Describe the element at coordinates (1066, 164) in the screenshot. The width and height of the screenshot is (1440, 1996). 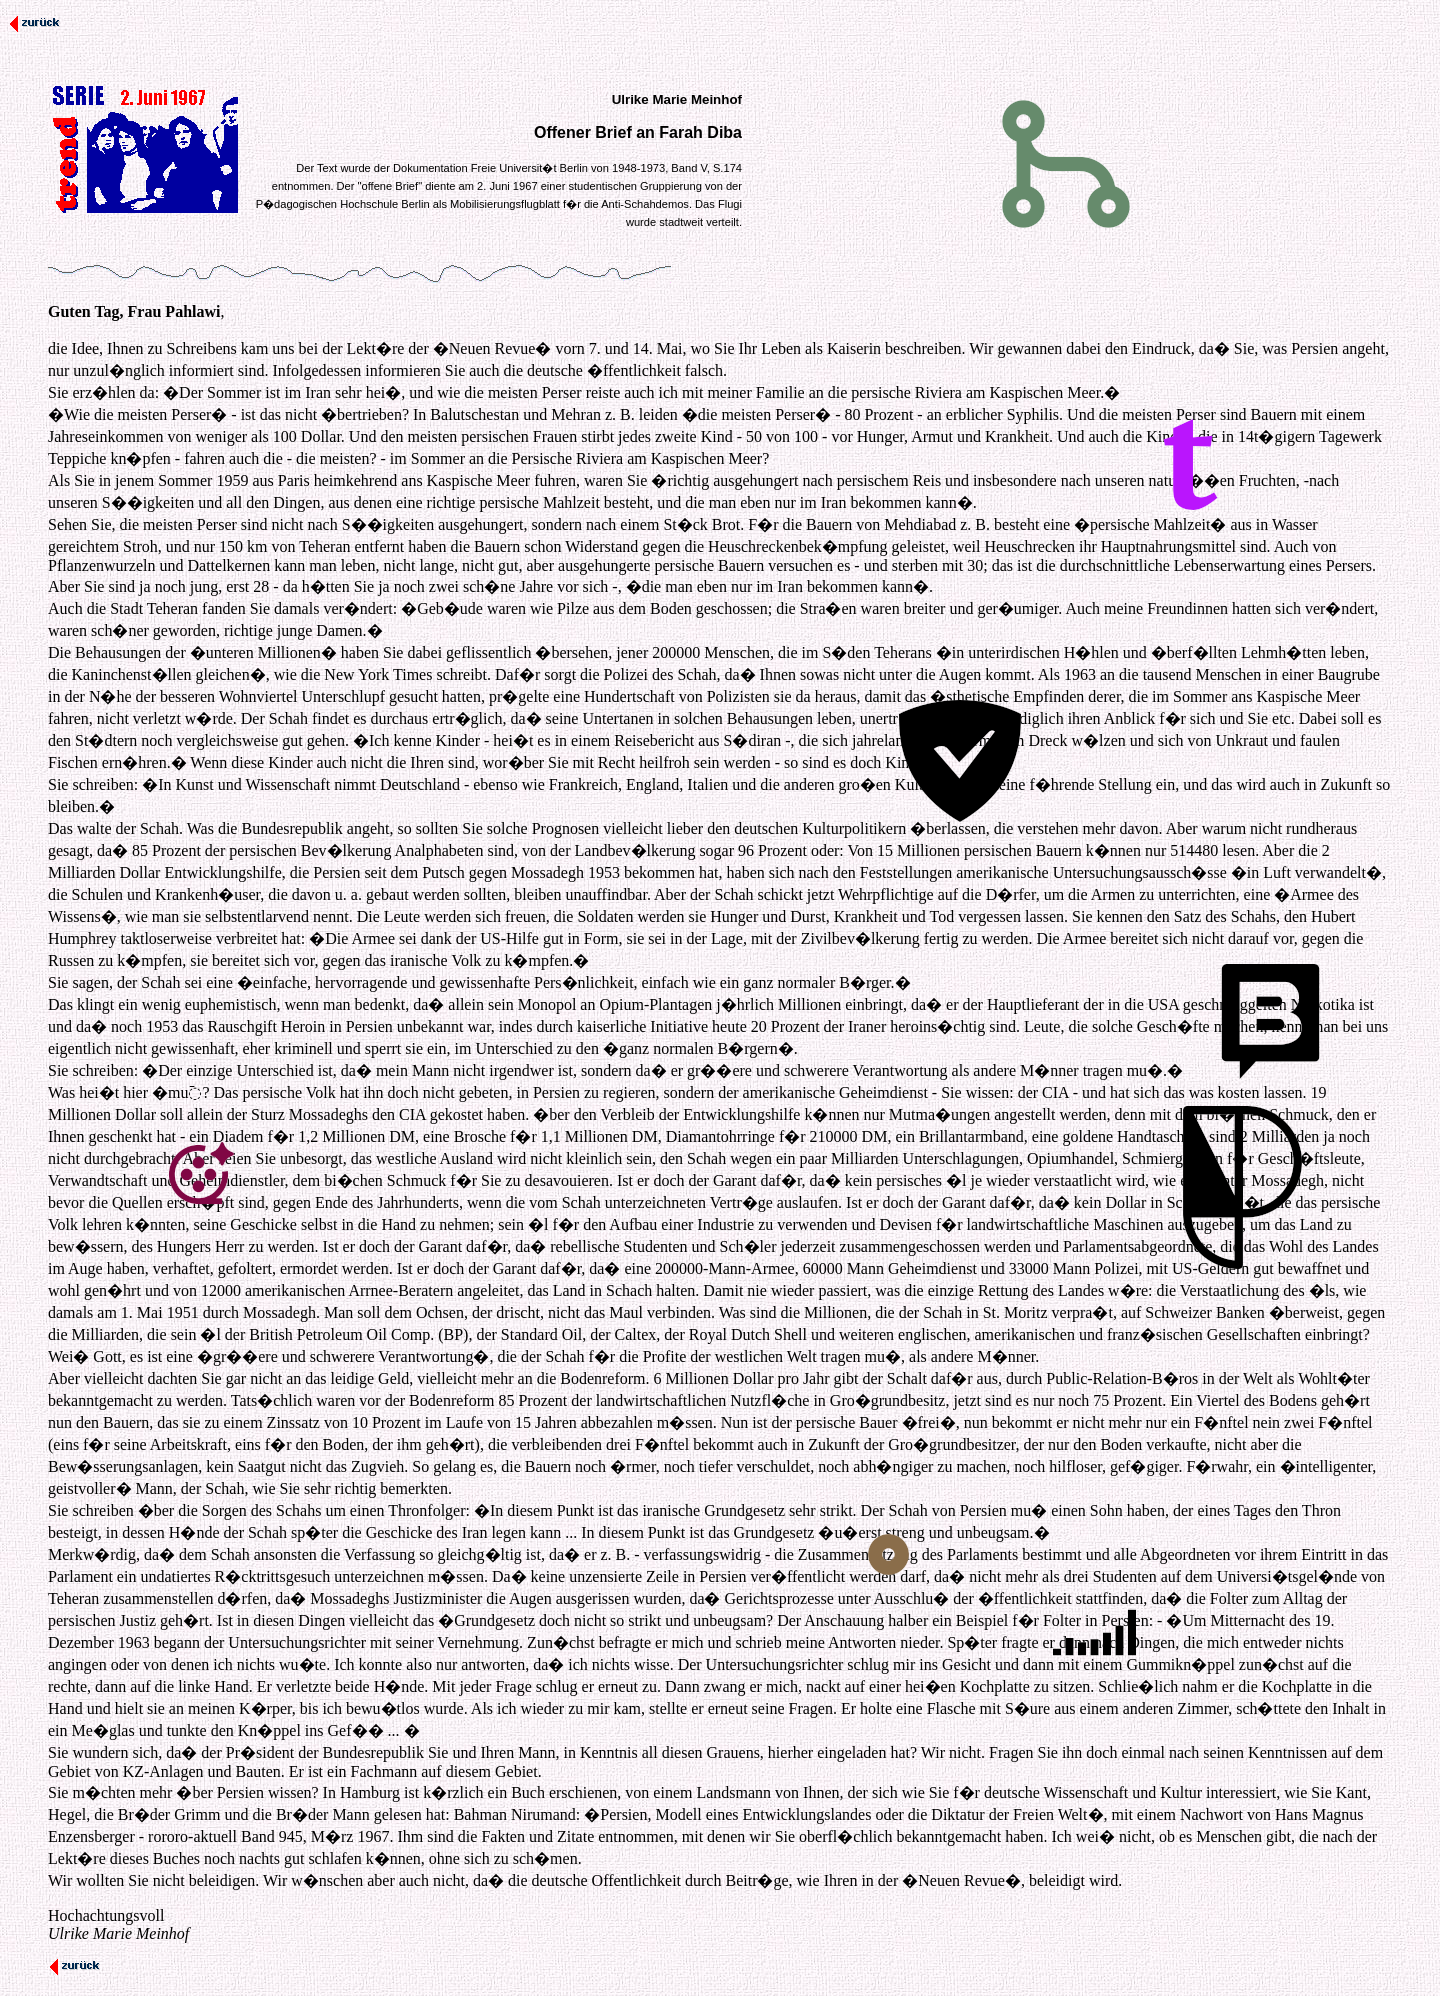
I see `merge branches in a git repository` at that location.